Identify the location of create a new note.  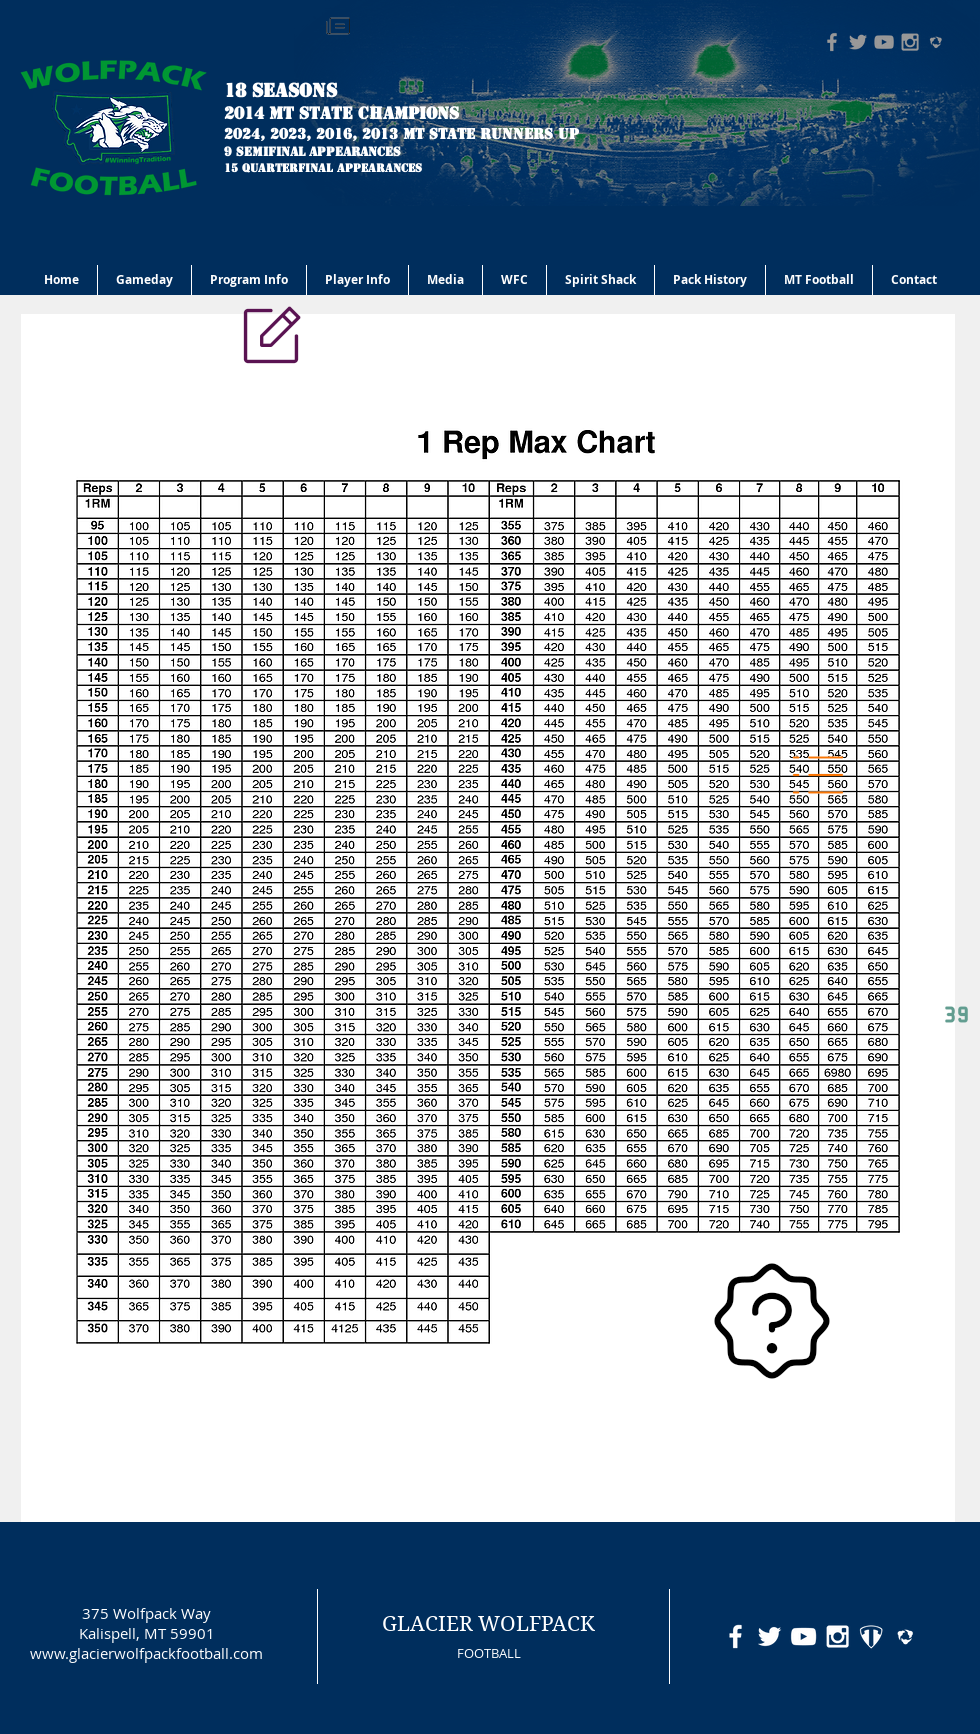
(271, 336).